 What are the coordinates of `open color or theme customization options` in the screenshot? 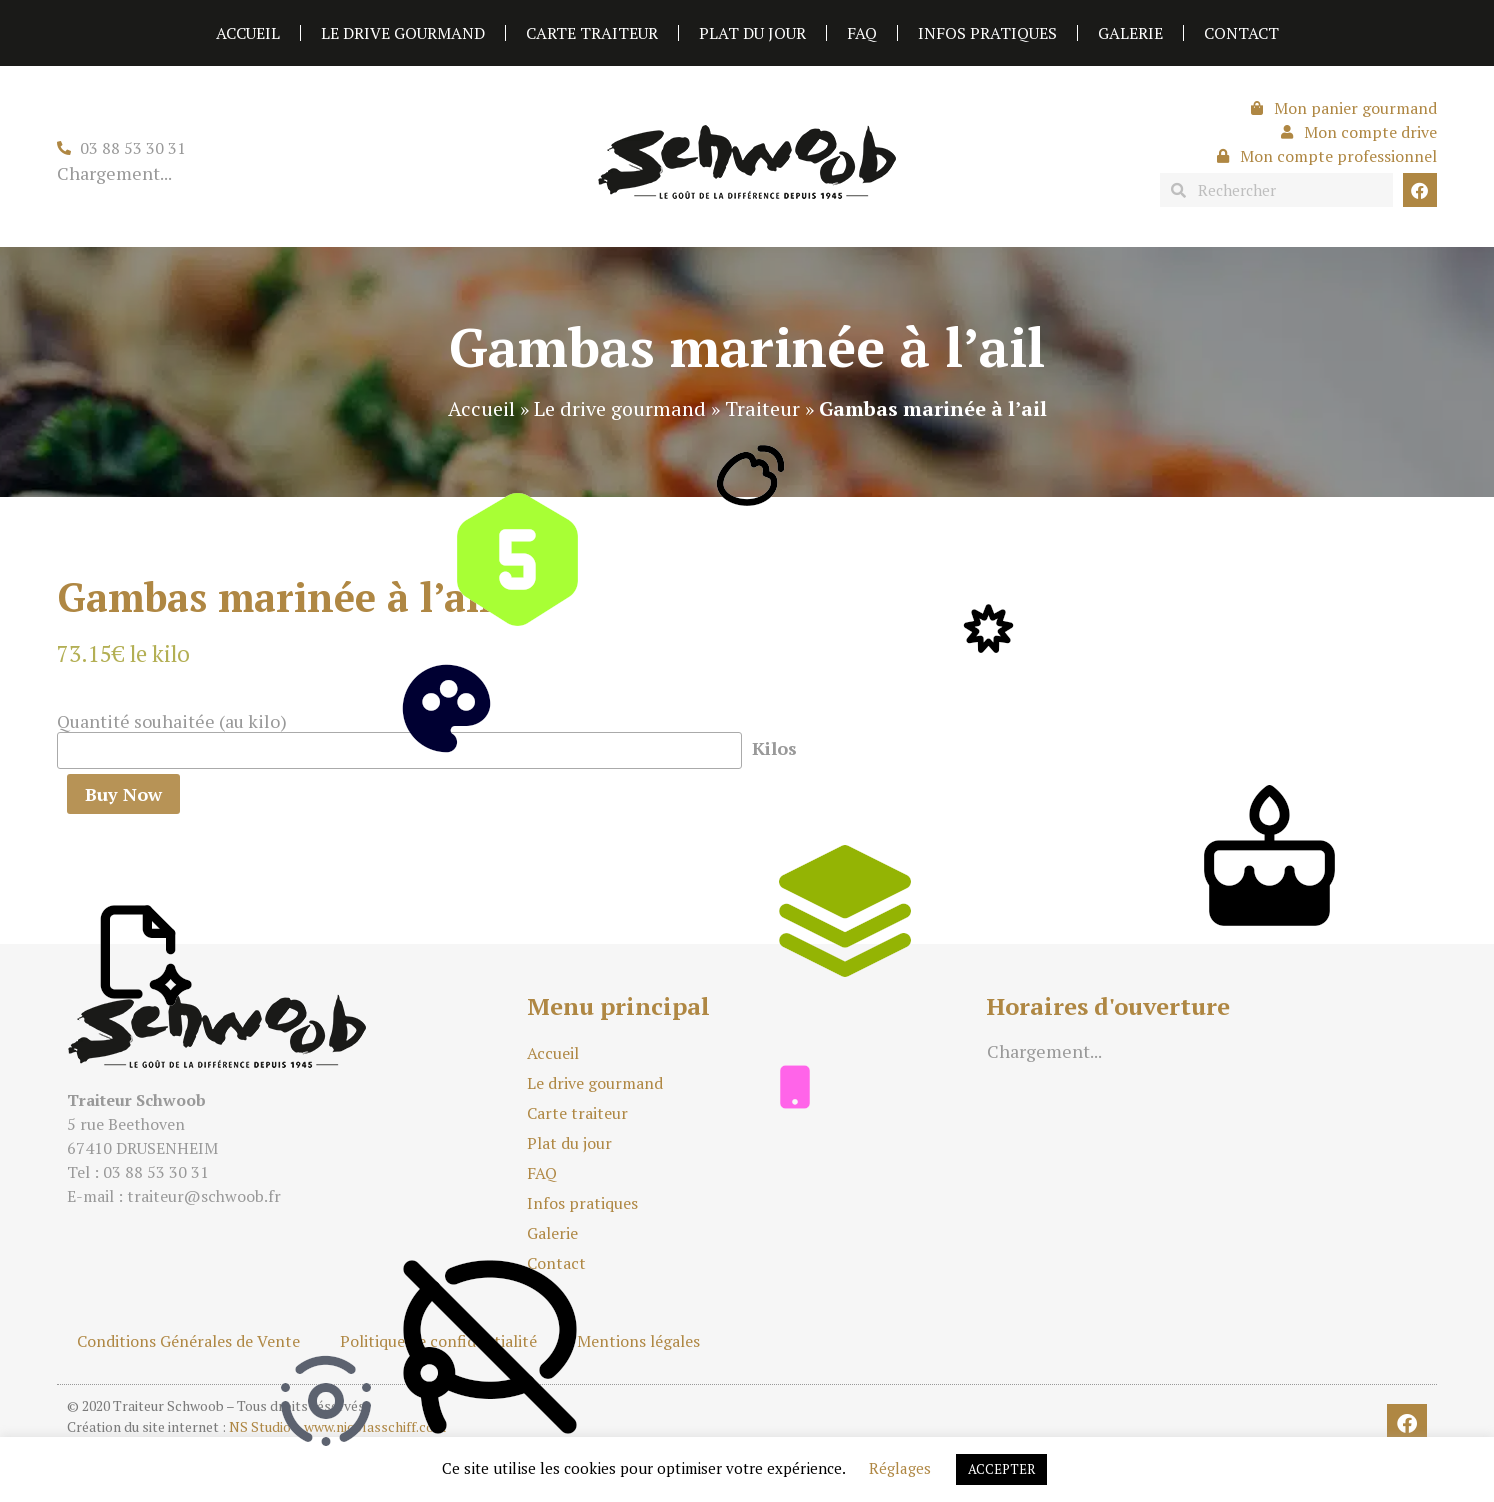 It's located at (446, 708).